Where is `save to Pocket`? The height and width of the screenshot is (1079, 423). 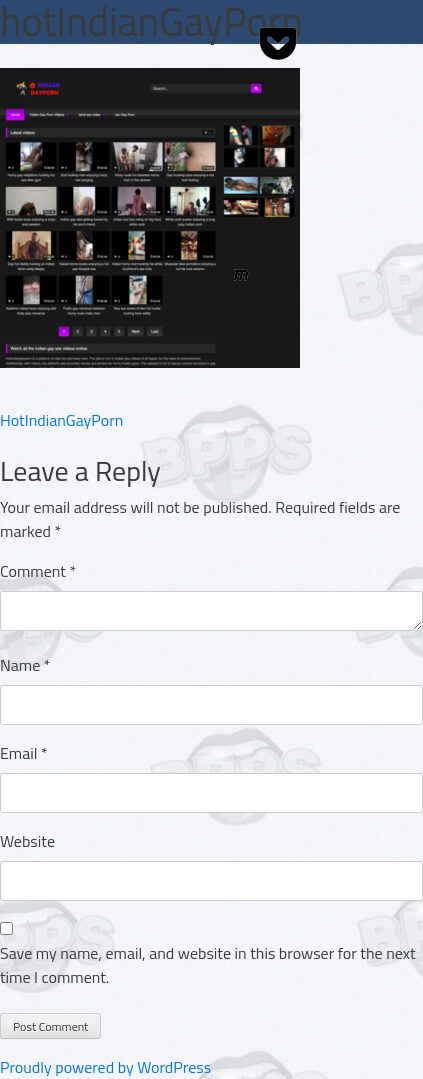
save to Pocket is located at coordinates (278, 43).